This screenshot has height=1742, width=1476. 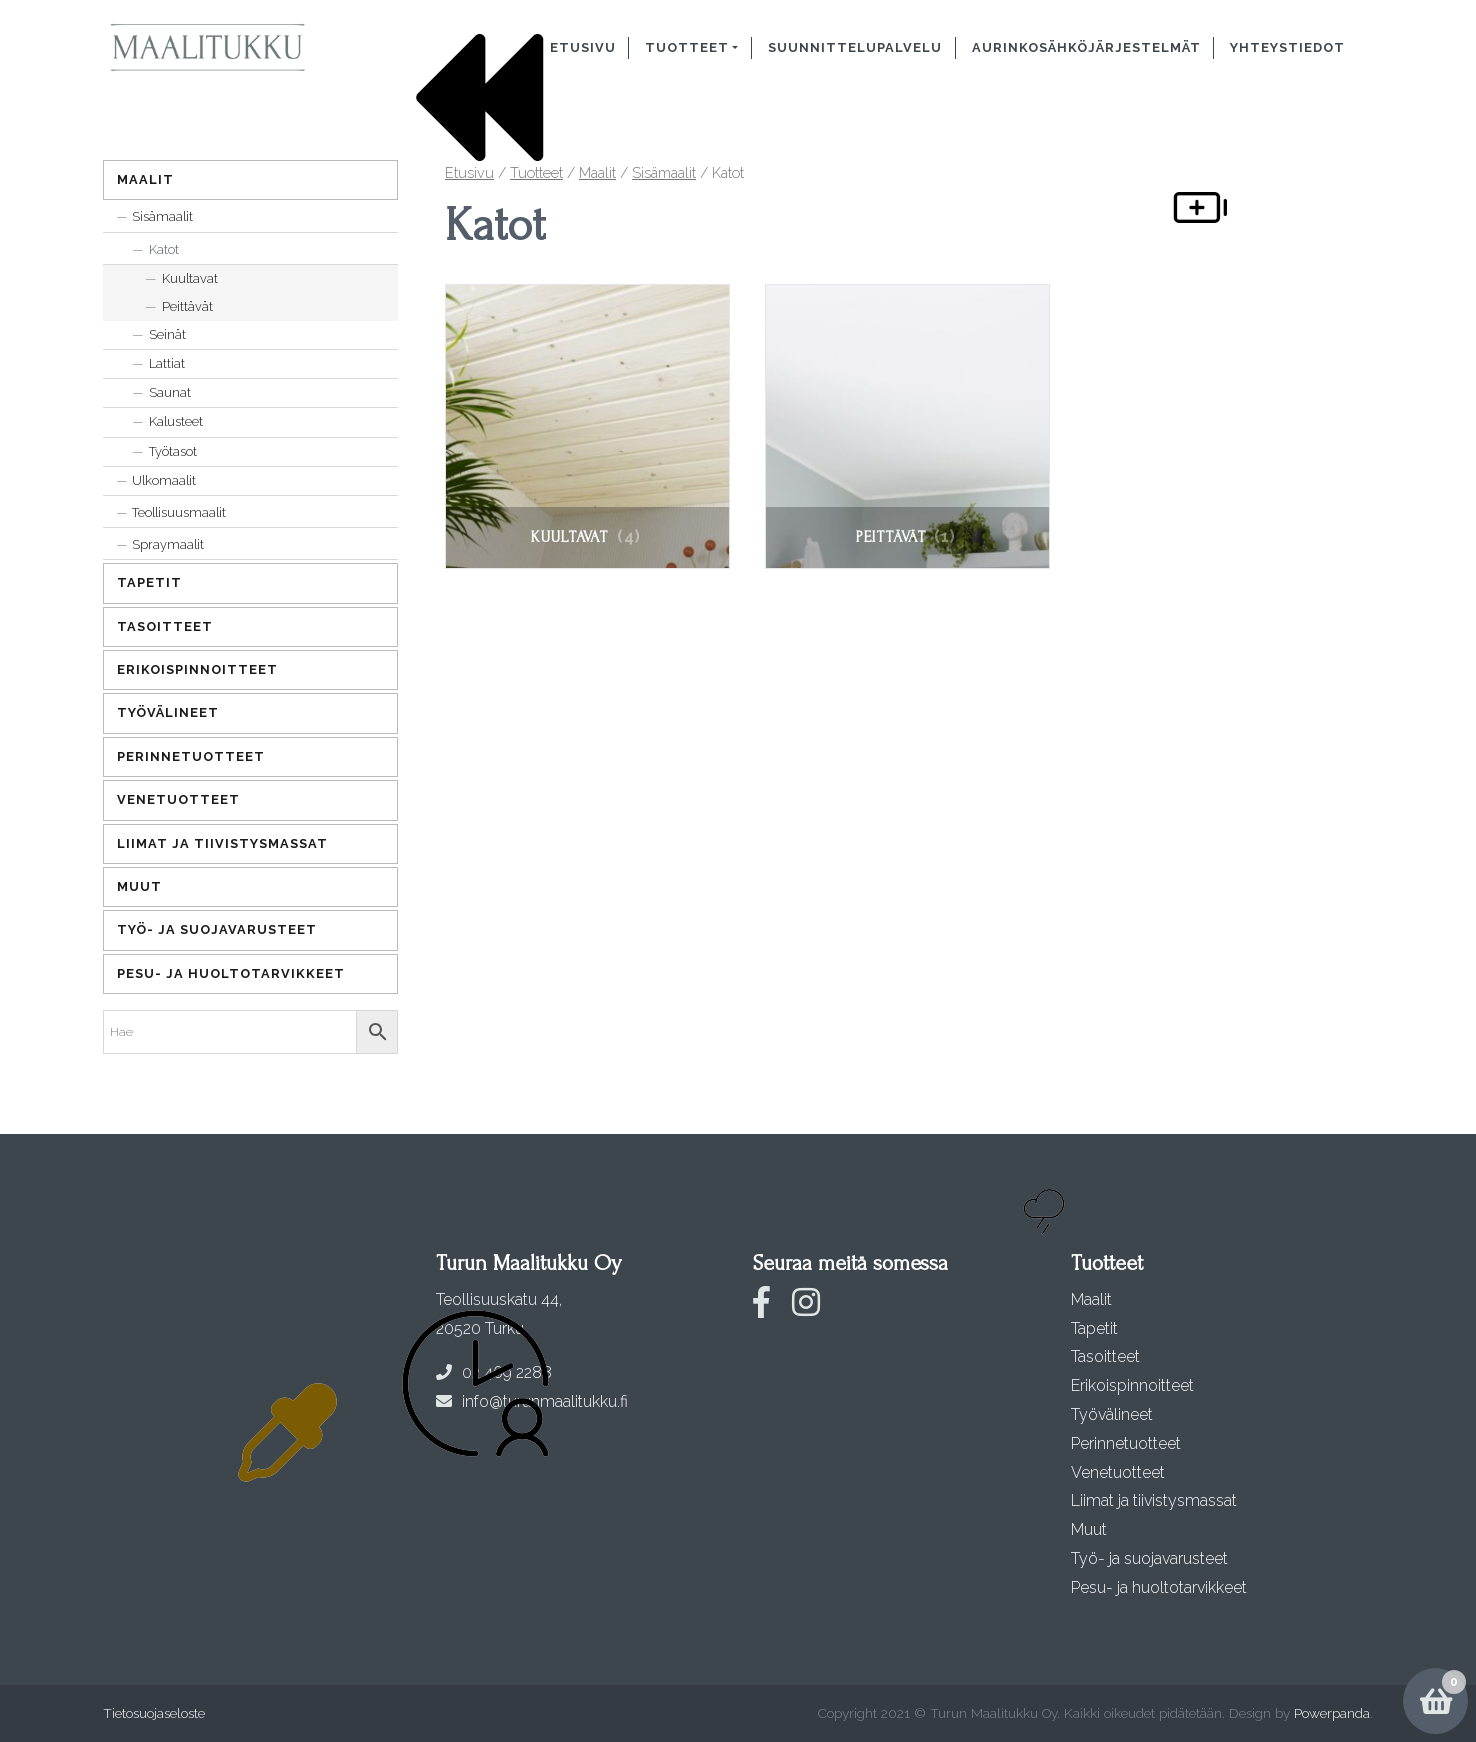 What do you see at coordinates (1199, 207) in the screenshot?
I see `add or extend battery life` at bounding box center [1199, 207].